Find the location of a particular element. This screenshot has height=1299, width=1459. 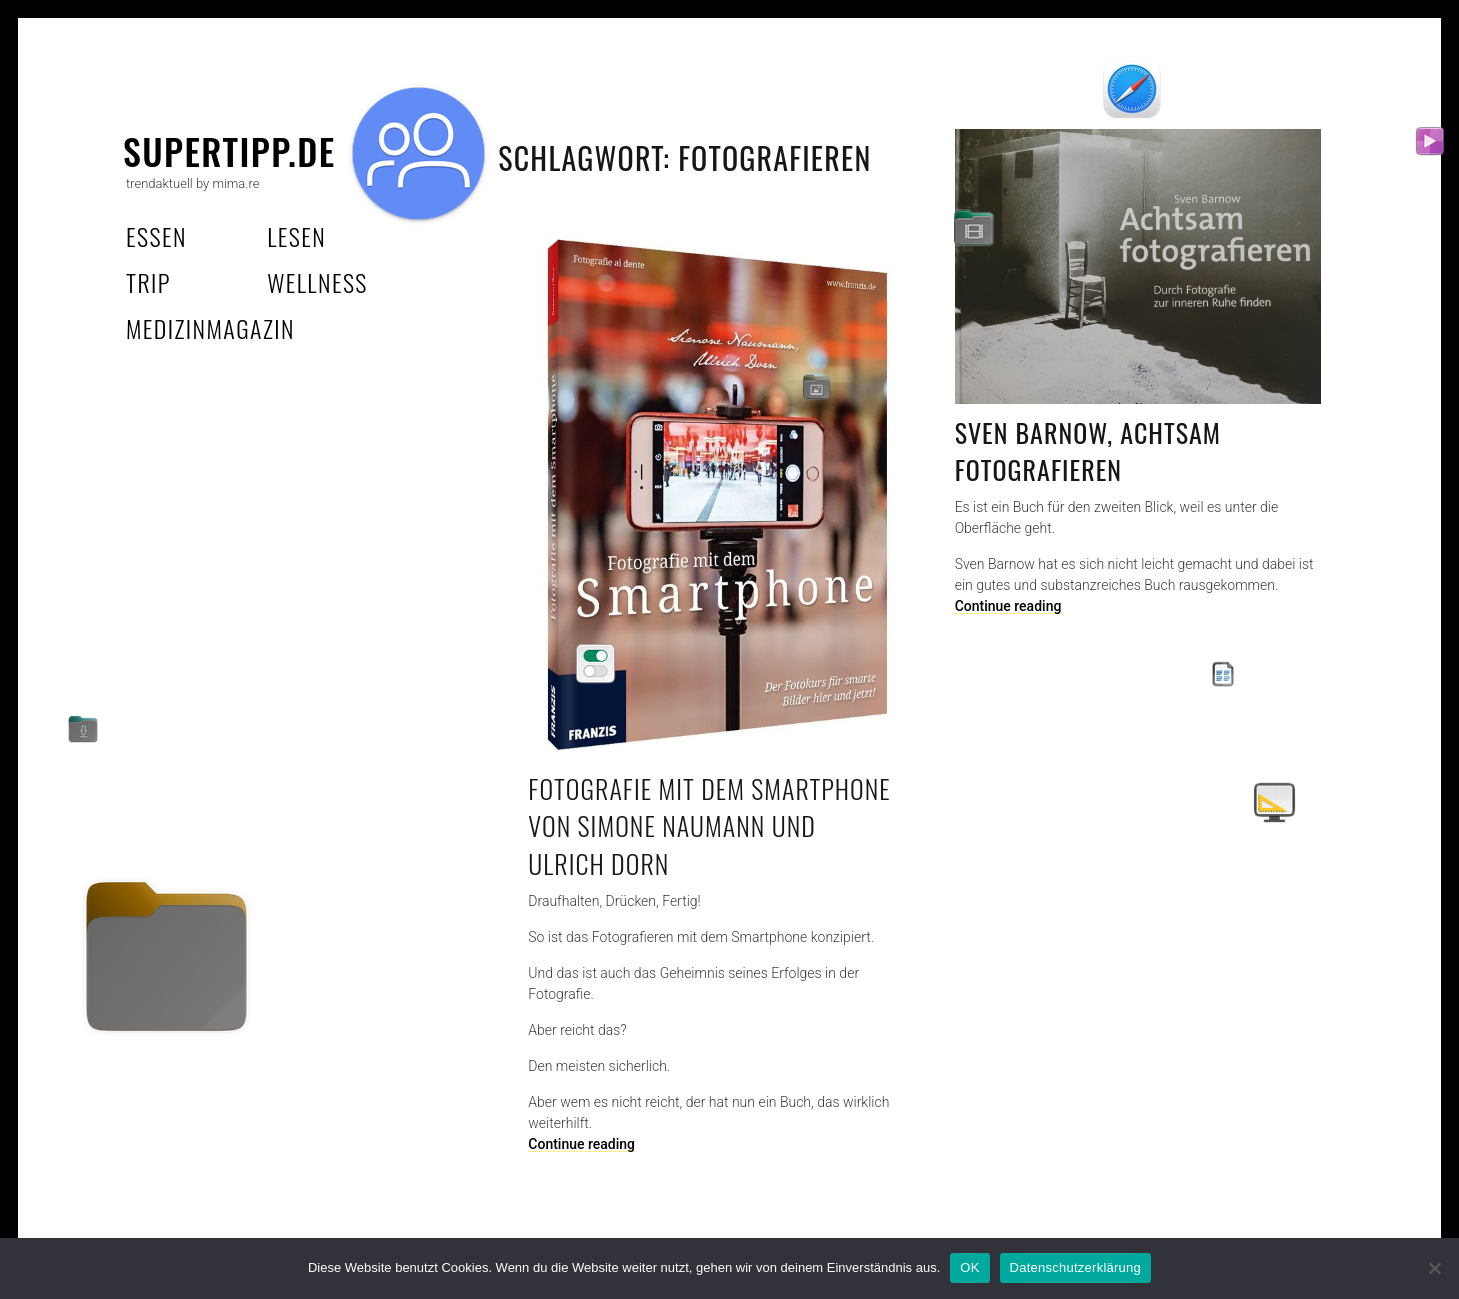

open folder to view contents is located at coordinates (166, 956).